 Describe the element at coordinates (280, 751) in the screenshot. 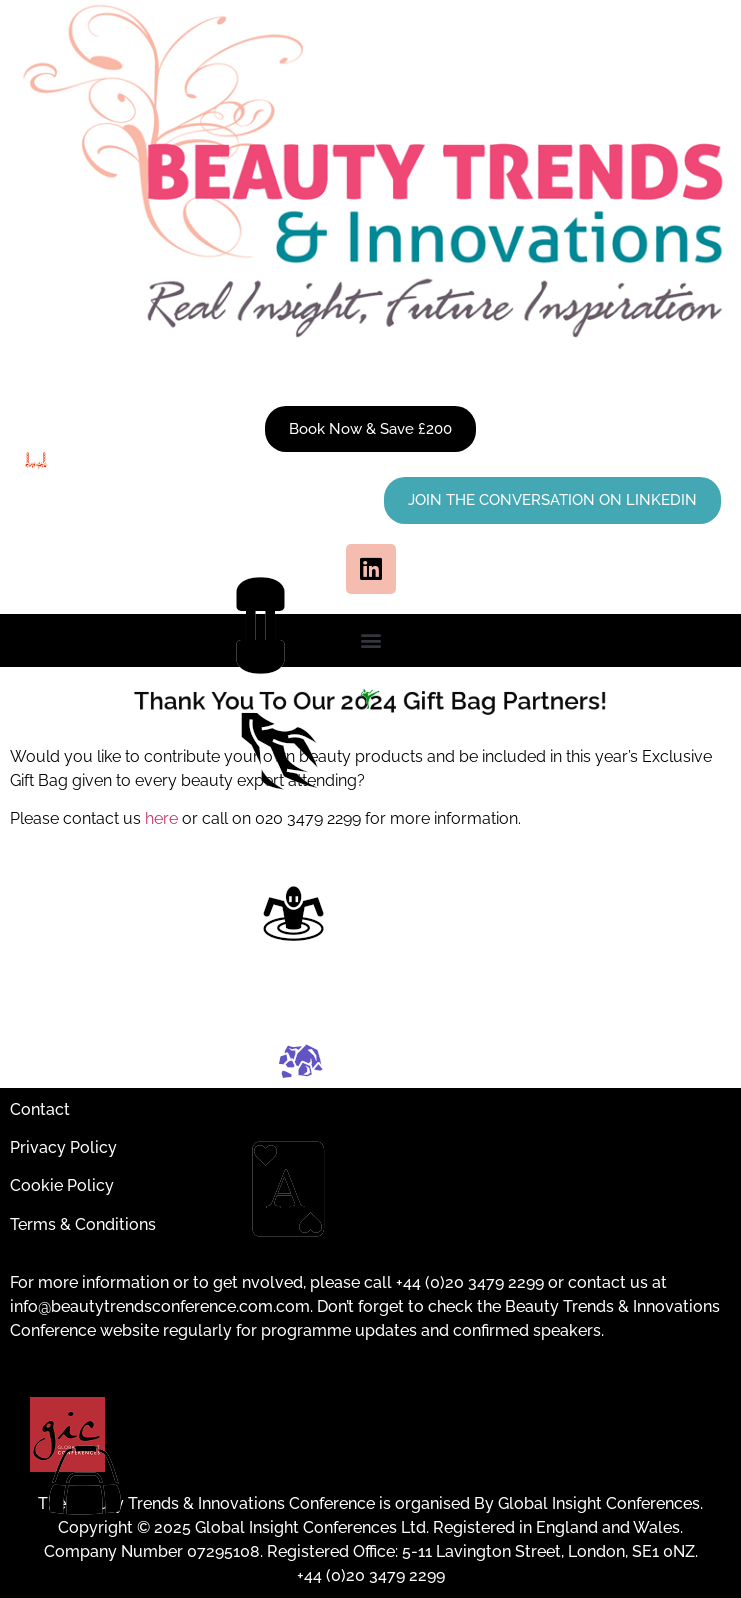

I see `a plant root or organic growth element` at that location.